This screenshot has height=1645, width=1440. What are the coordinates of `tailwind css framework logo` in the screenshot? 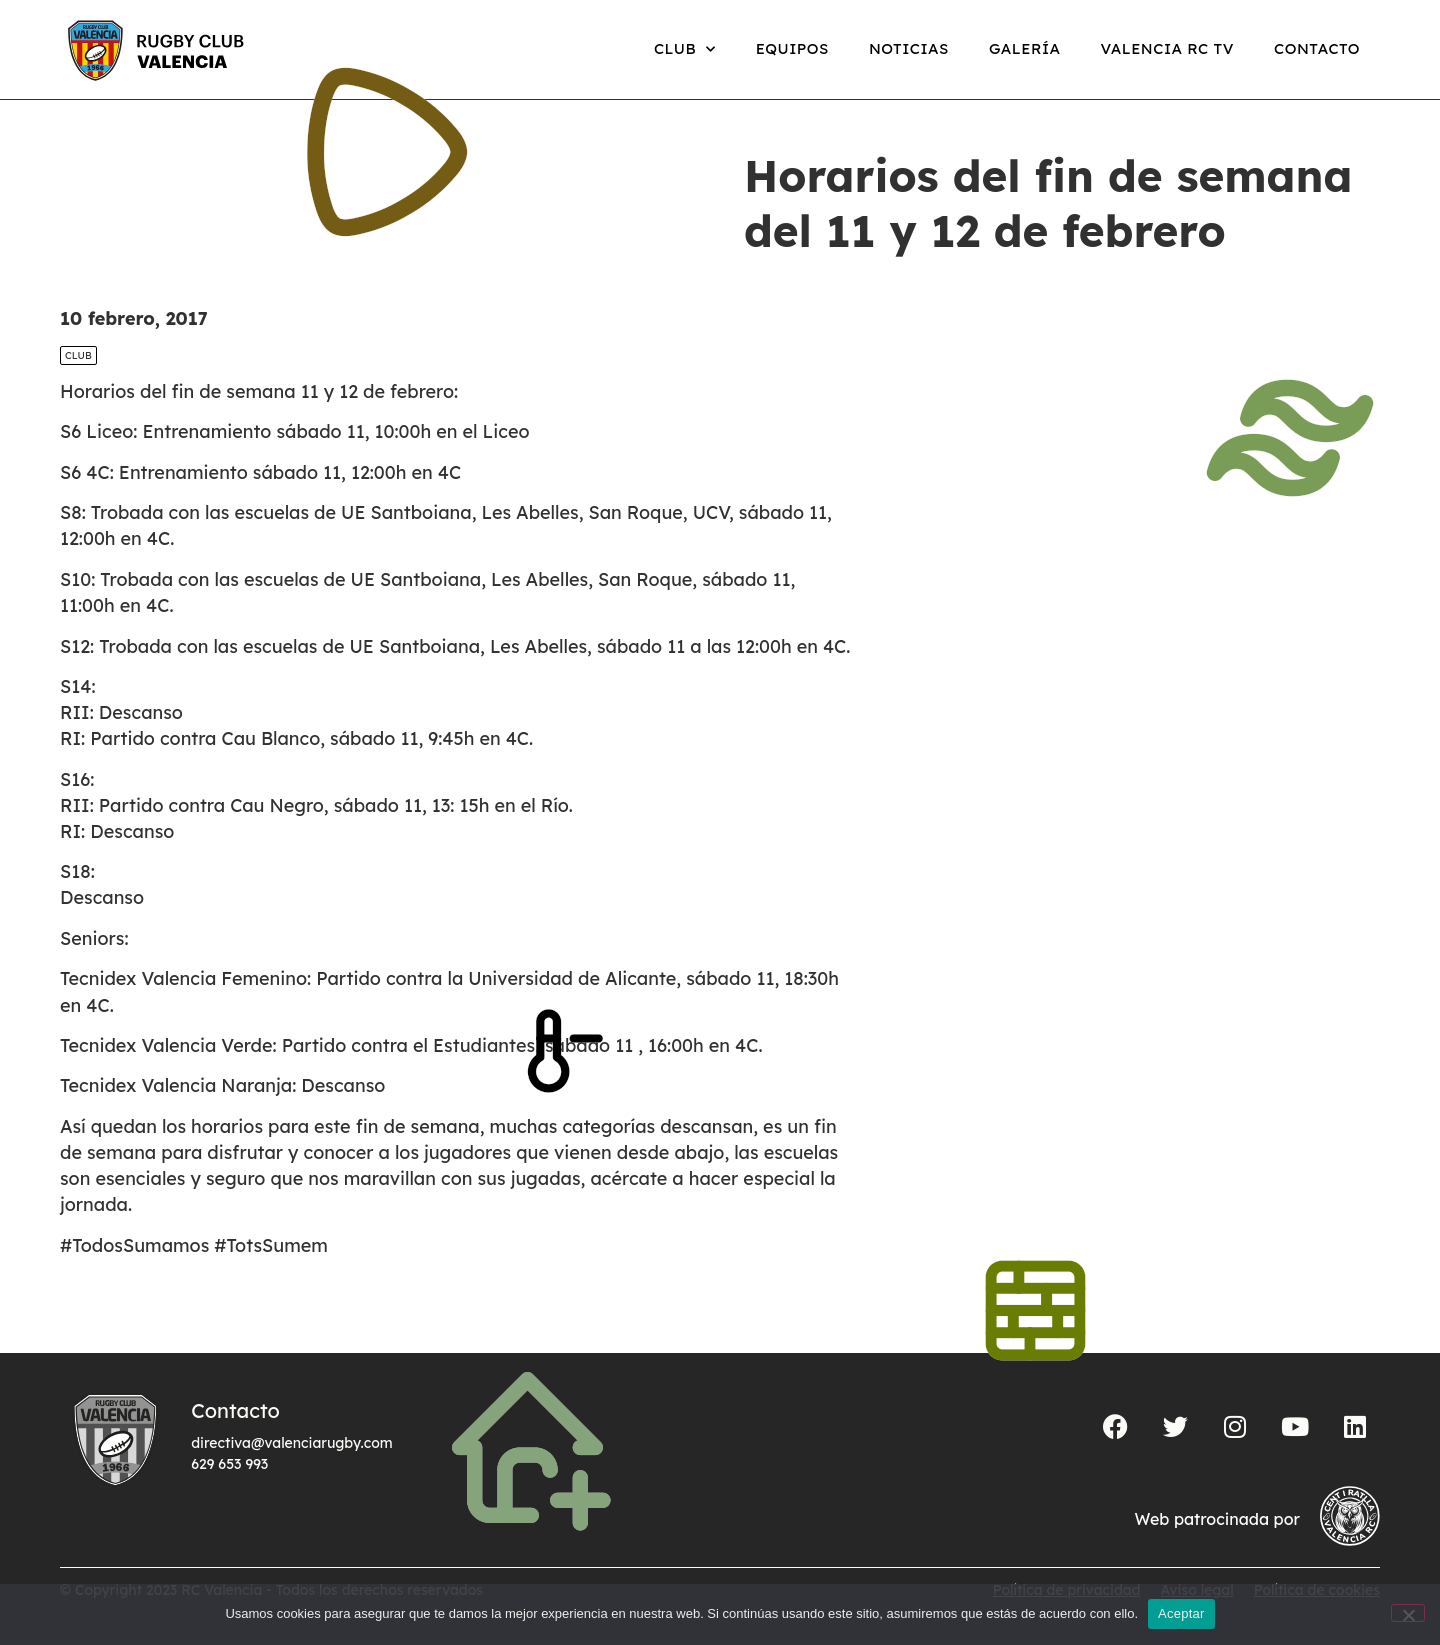 It's located at (1290, 438).